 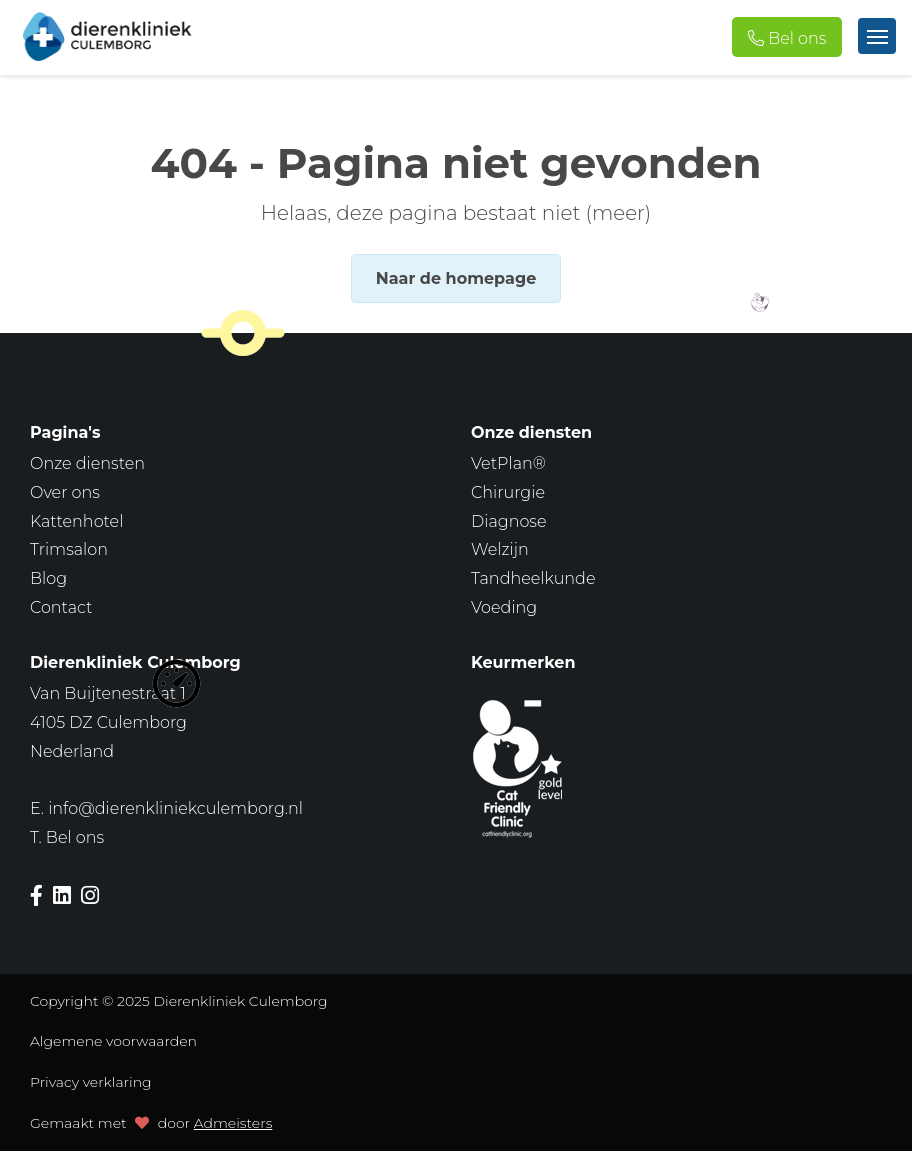 What do you see at coordinates (760, 302) in the screenshot?
I see `the red yeti brand logo` at bounding box center [760, 302].